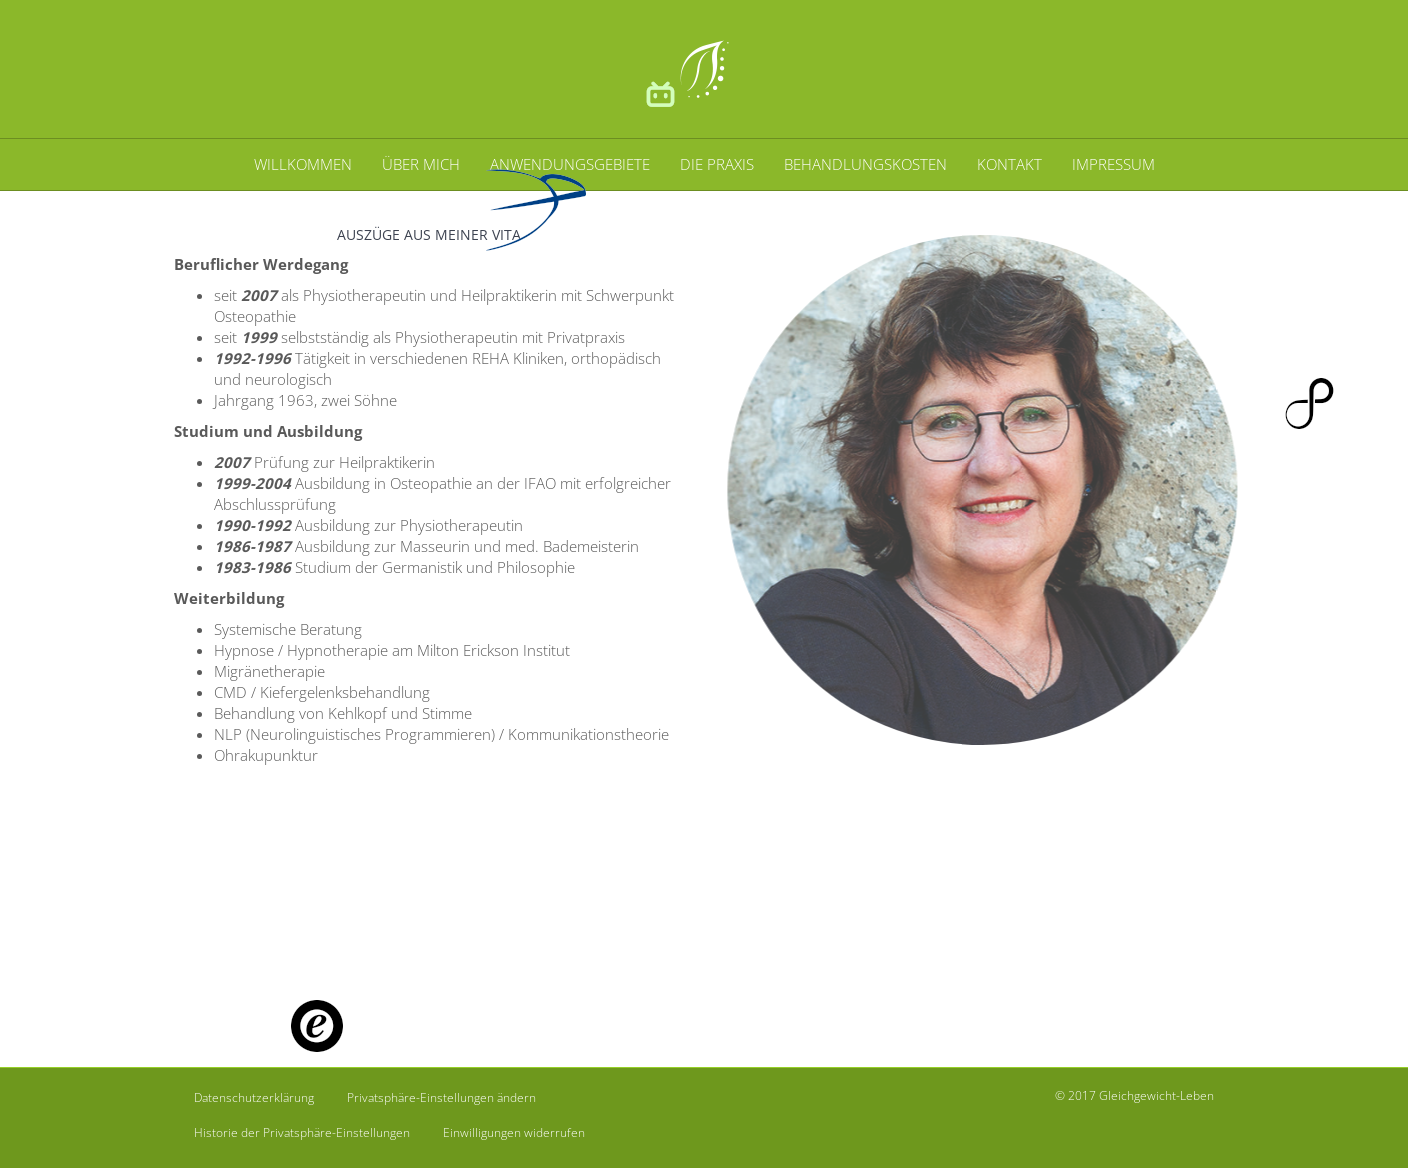 Image resolution: width=1408 pixels, height=1168 pixels. I want to click on EPEL (Extra Packages for Enterprise Linux) project logo, so click(536, 210).